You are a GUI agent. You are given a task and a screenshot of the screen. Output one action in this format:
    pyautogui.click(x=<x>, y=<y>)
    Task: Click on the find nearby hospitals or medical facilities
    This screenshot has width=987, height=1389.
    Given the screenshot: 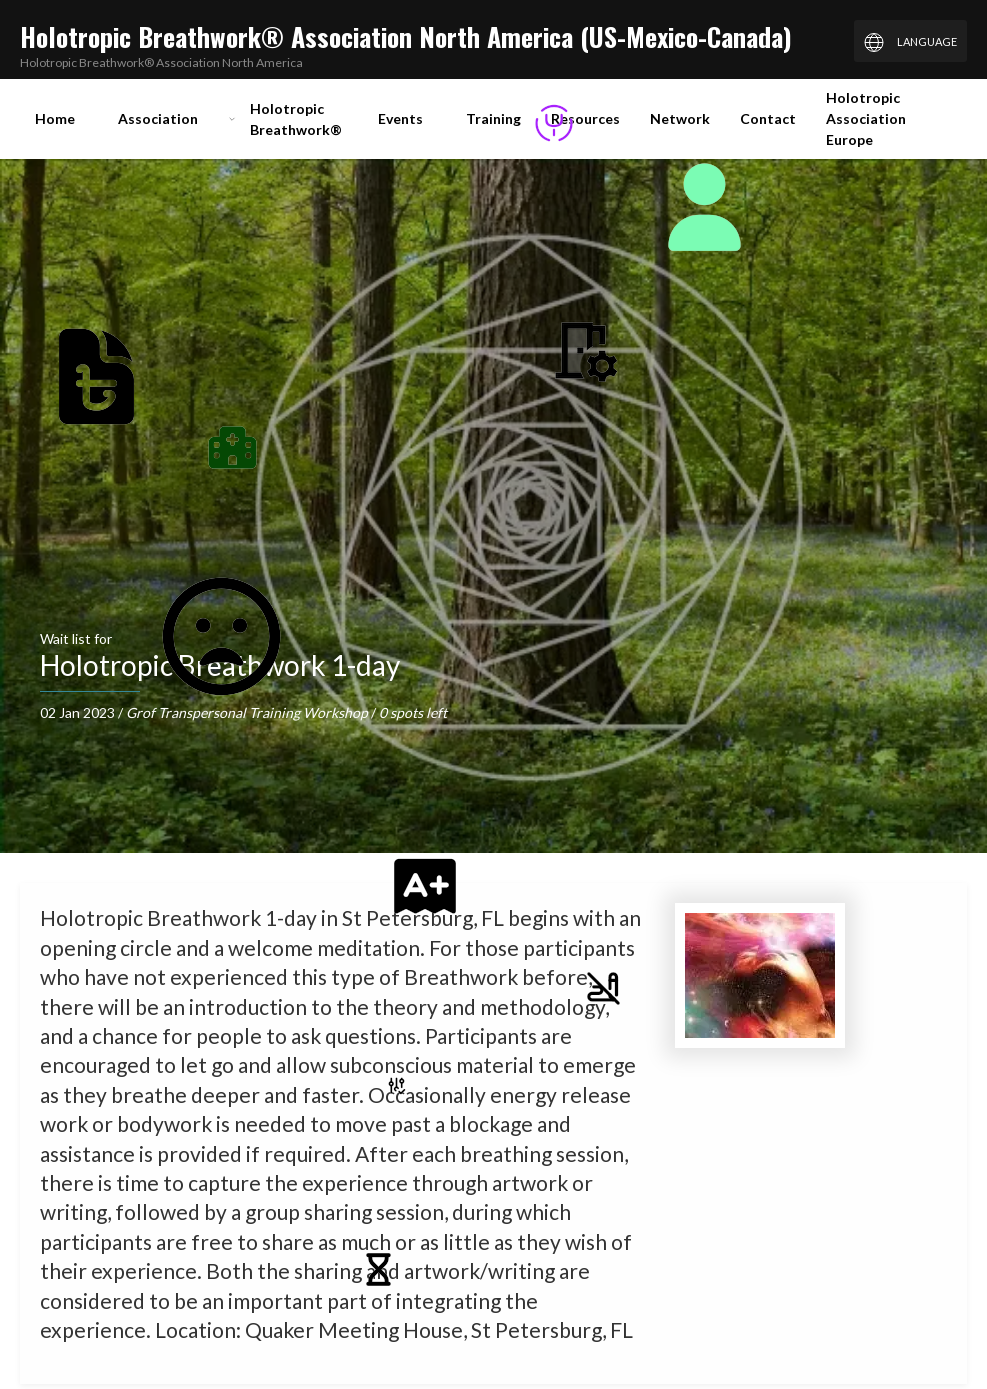 What is the action you would take?
    pyautogui.click(x=232, y=447)
    